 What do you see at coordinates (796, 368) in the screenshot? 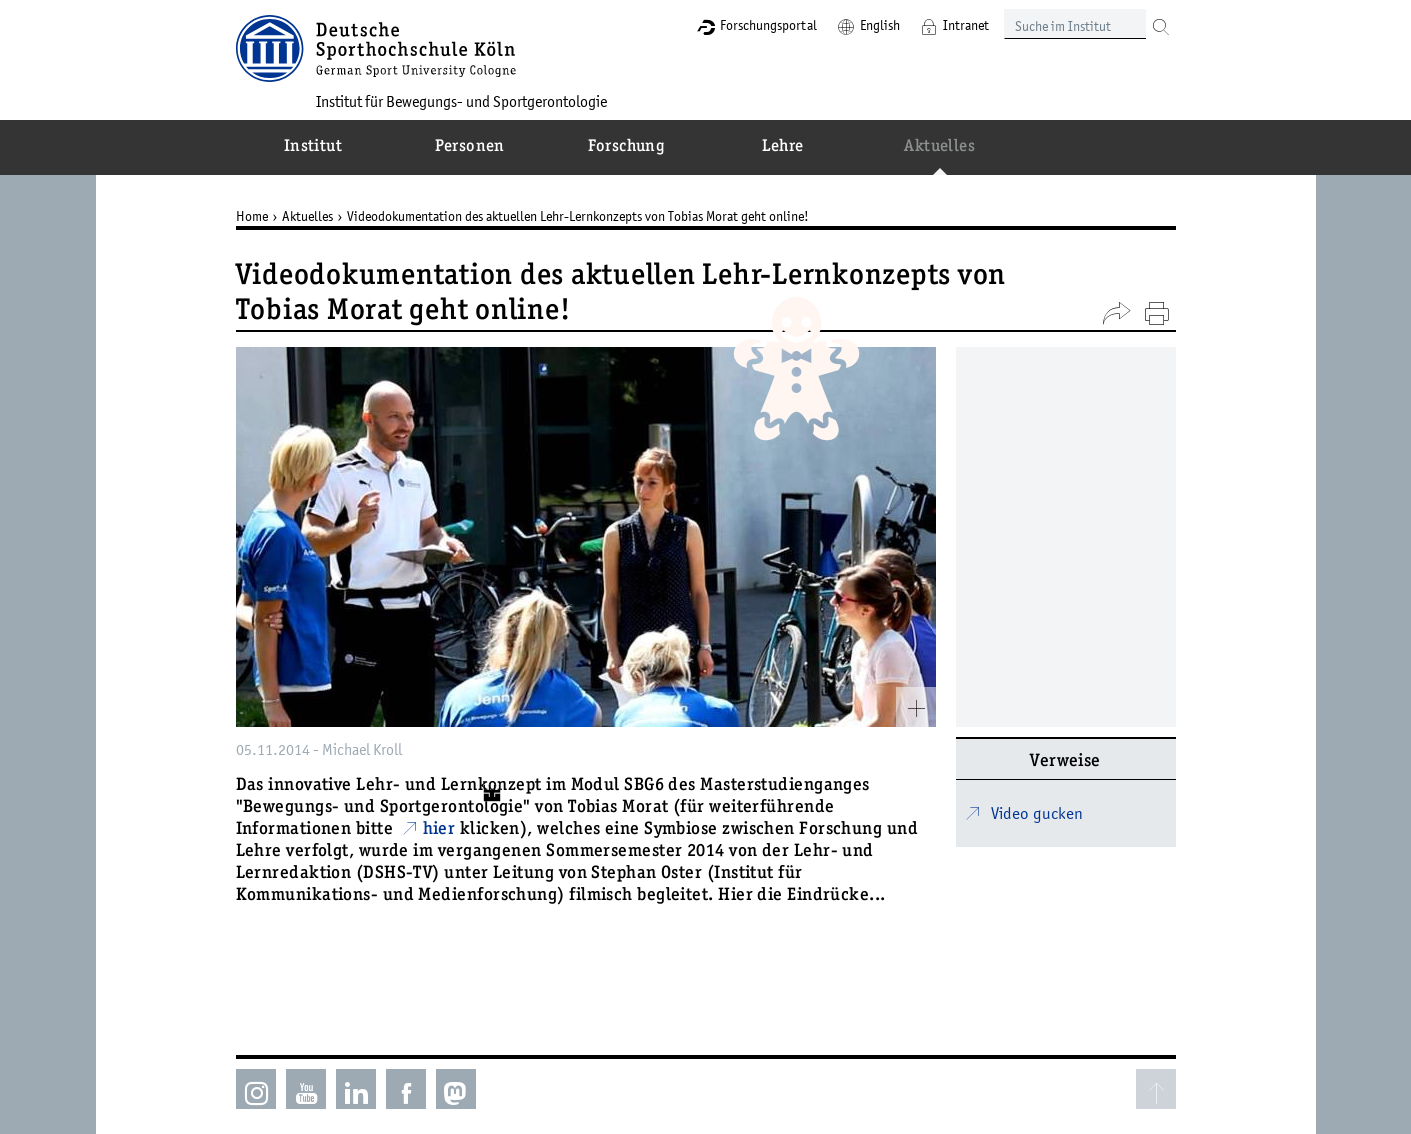
I see `access holiday or seasonal content` at bounding box center [796, 368].